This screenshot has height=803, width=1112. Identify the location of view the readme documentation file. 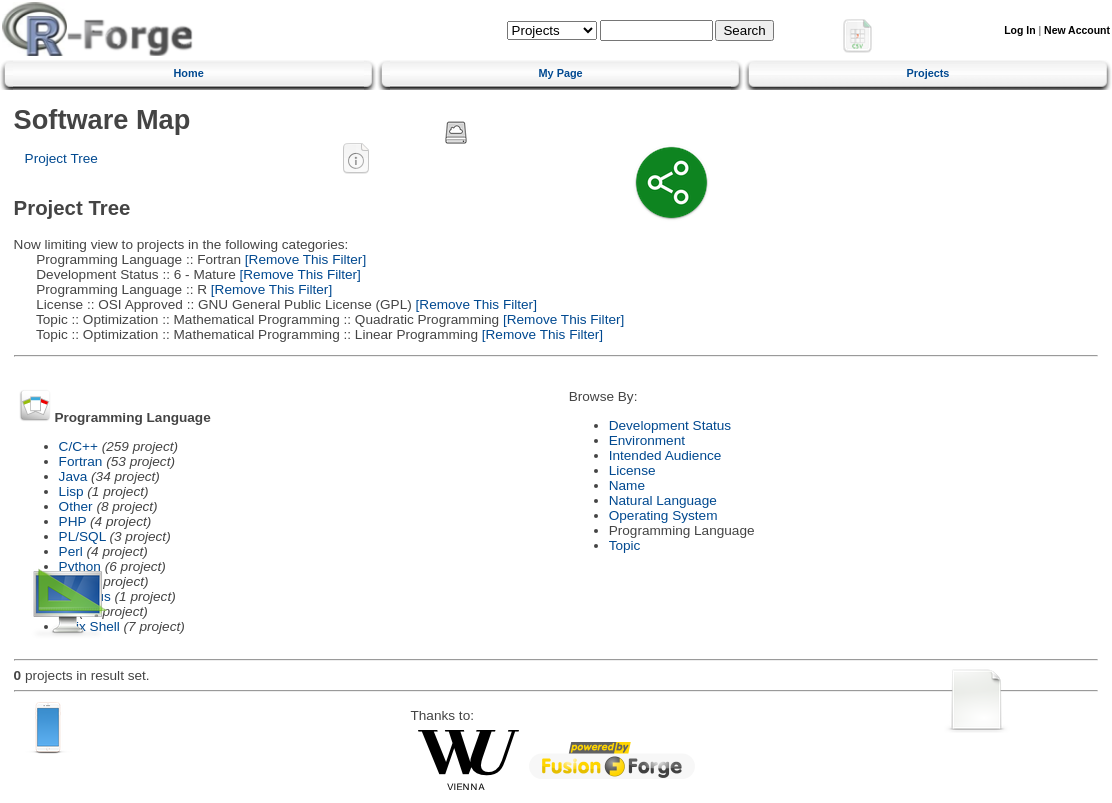
(356, 158).